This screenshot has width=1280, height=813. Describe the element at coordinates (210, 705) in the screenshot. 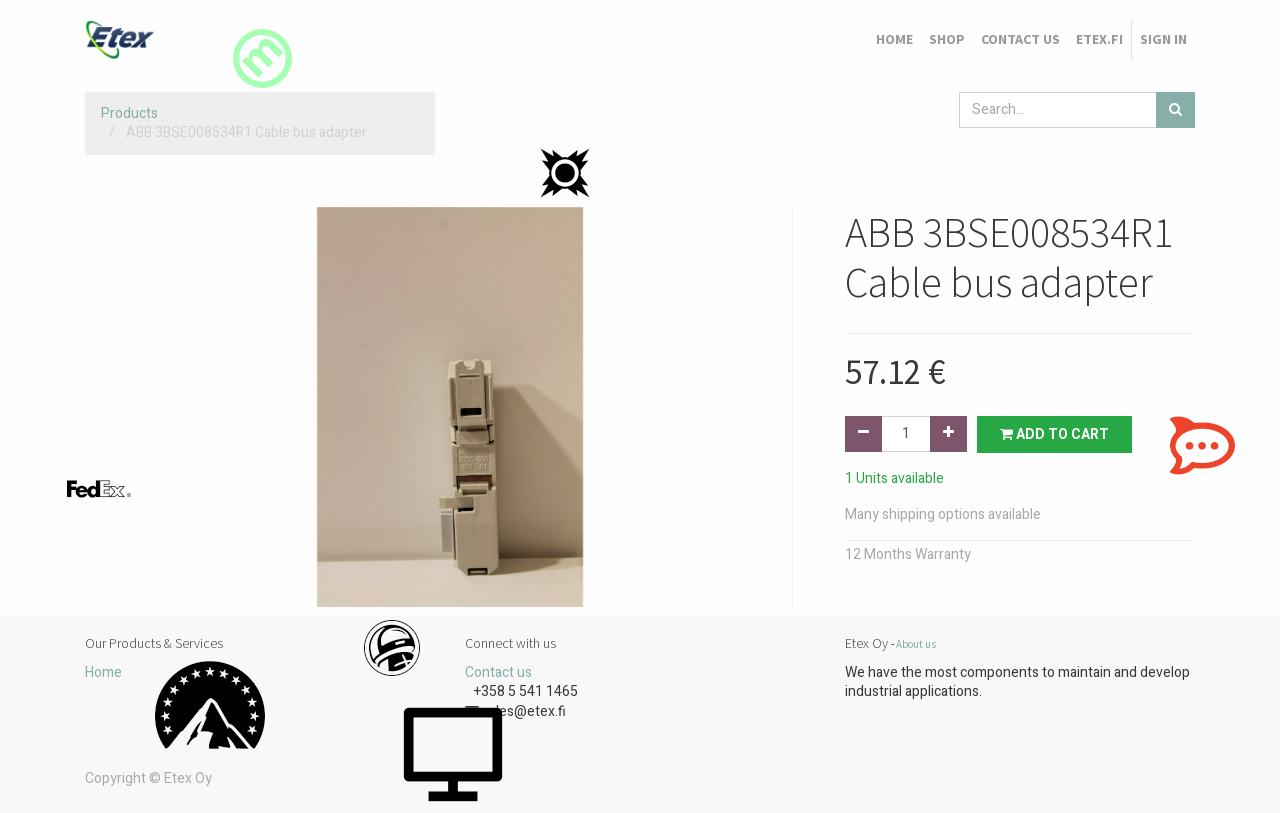

I see `open the Paramount+ streaming app` at that location.